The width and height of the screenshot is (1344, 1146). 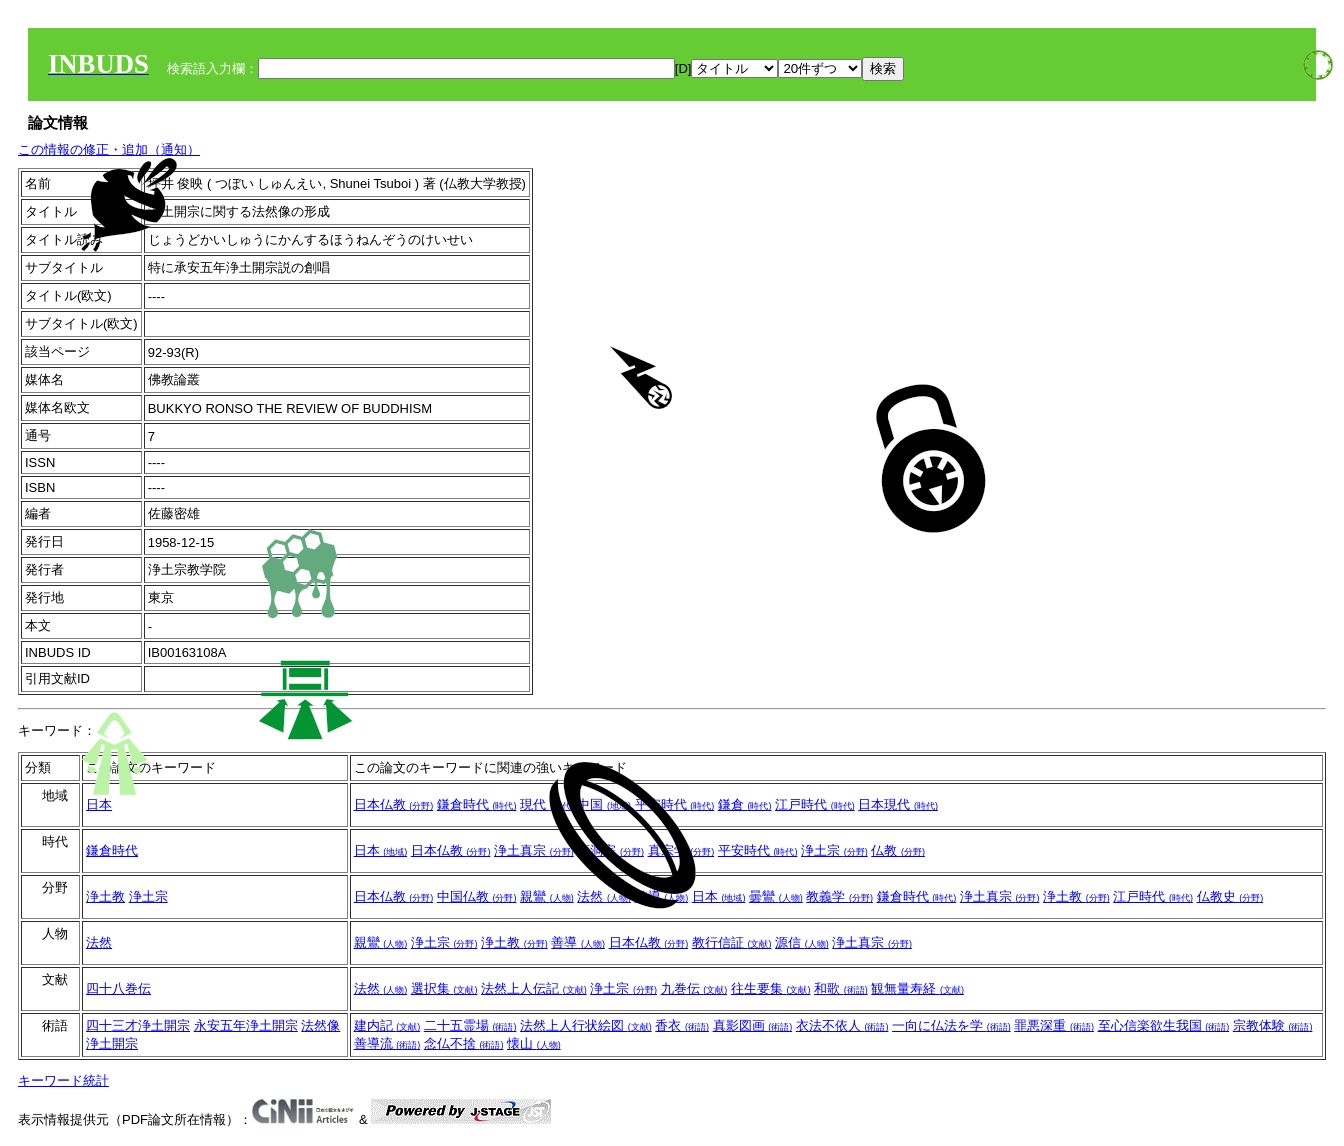 What do you see at coordinates (624, 836) in the screenshot?
I see `view tire or wheel settings` at bounding box center [624, 836].